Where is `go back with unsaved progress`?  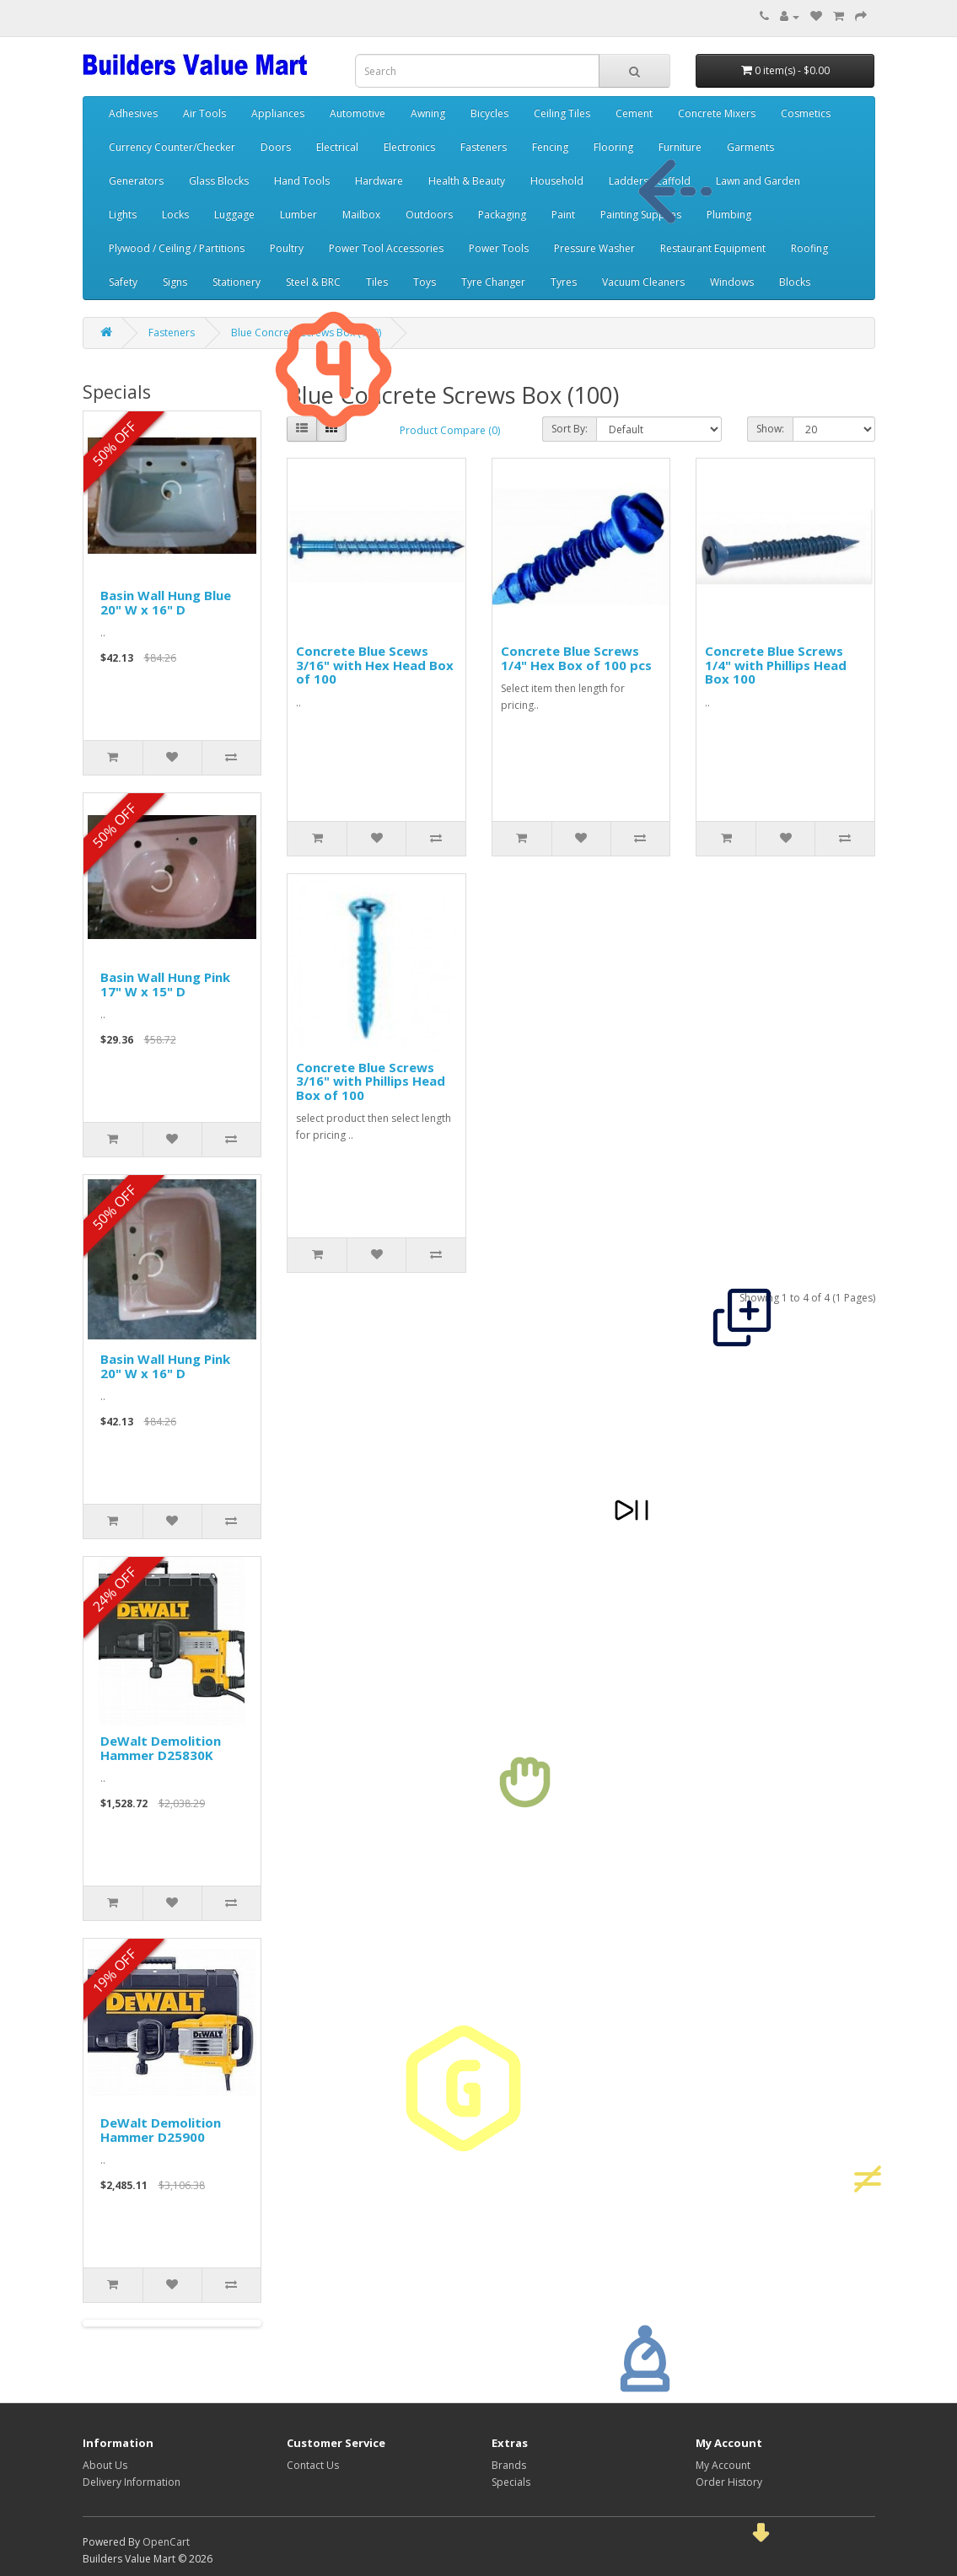 go back with unsaved progress is located at coordinates (675, 191).